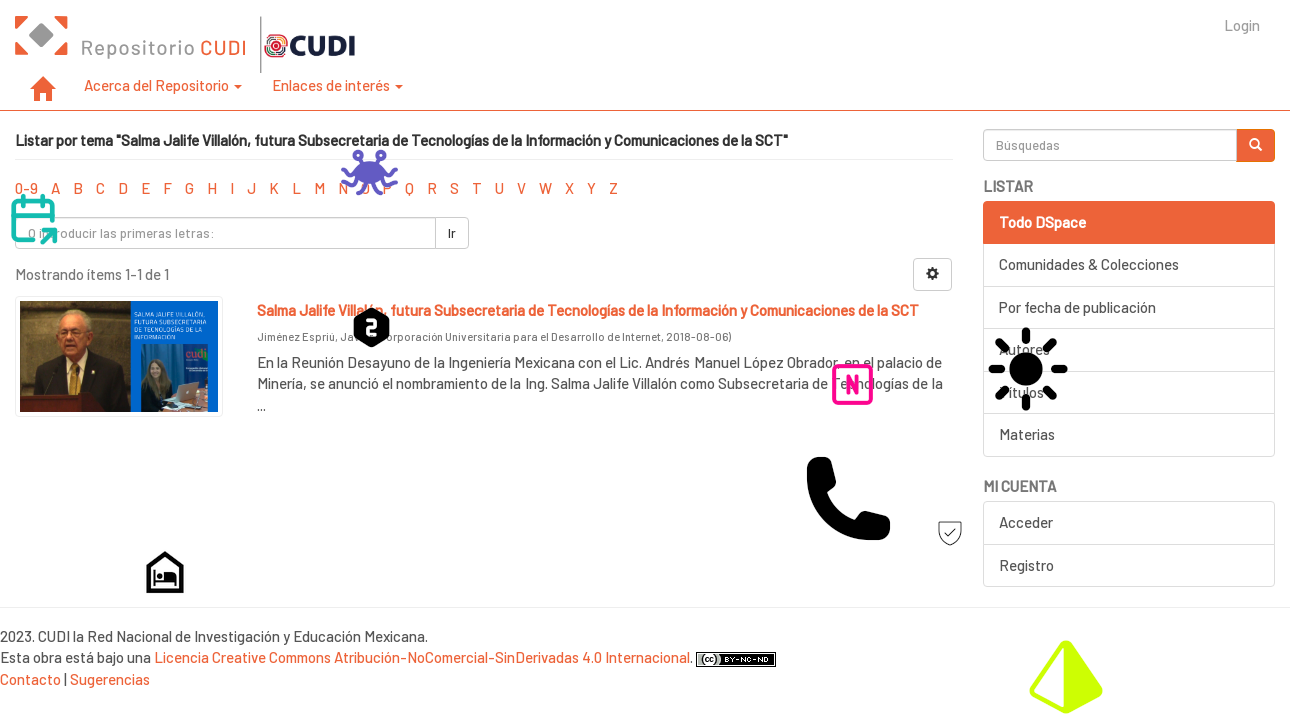 Image resolution: width=1290 pixels, height=721 pixels. What do you see at coordinates (371, 327) in the screenshot?
I see `step 2 in a multi-step process` at bounding box center [371, 327].